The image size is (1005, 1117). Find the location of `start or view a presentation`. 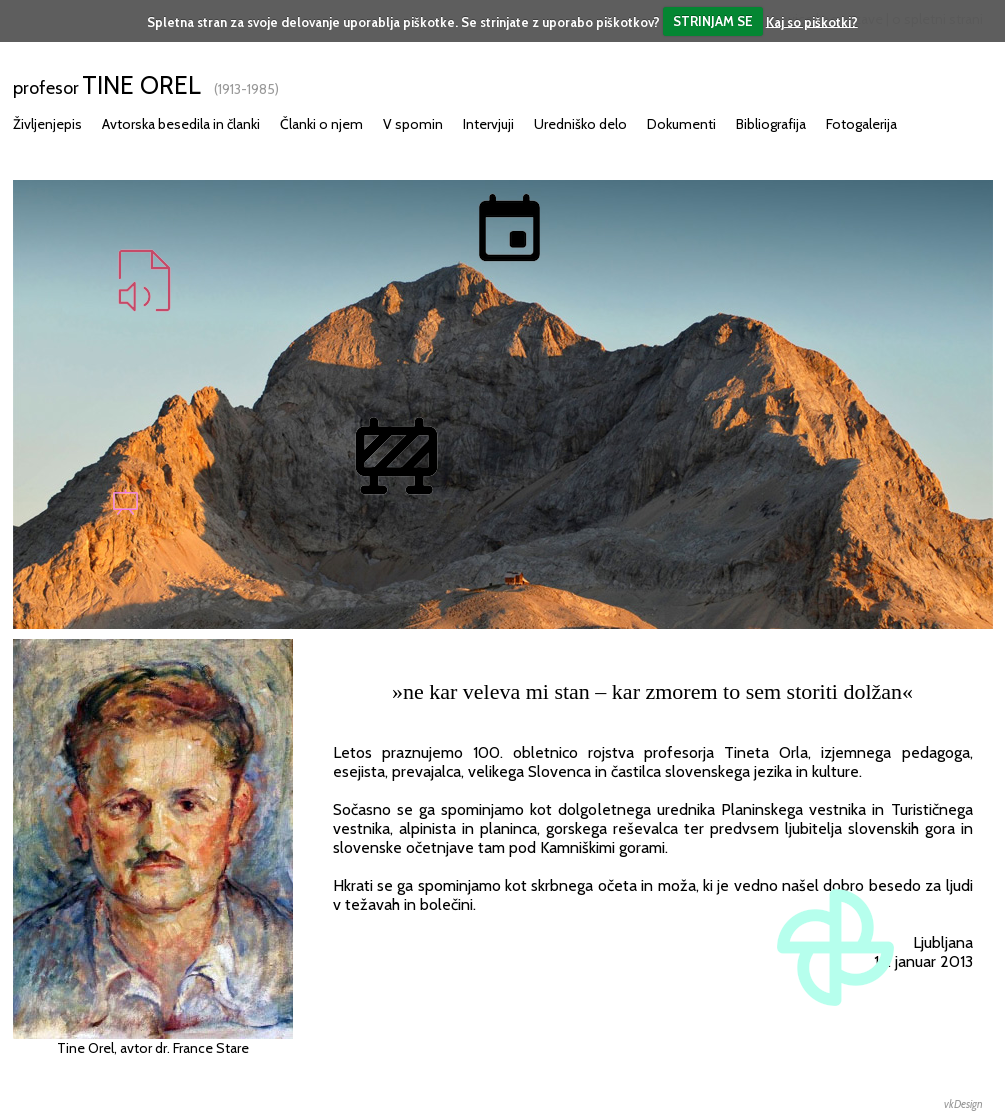

start or view a presentation is located at coordinates (125, 502).